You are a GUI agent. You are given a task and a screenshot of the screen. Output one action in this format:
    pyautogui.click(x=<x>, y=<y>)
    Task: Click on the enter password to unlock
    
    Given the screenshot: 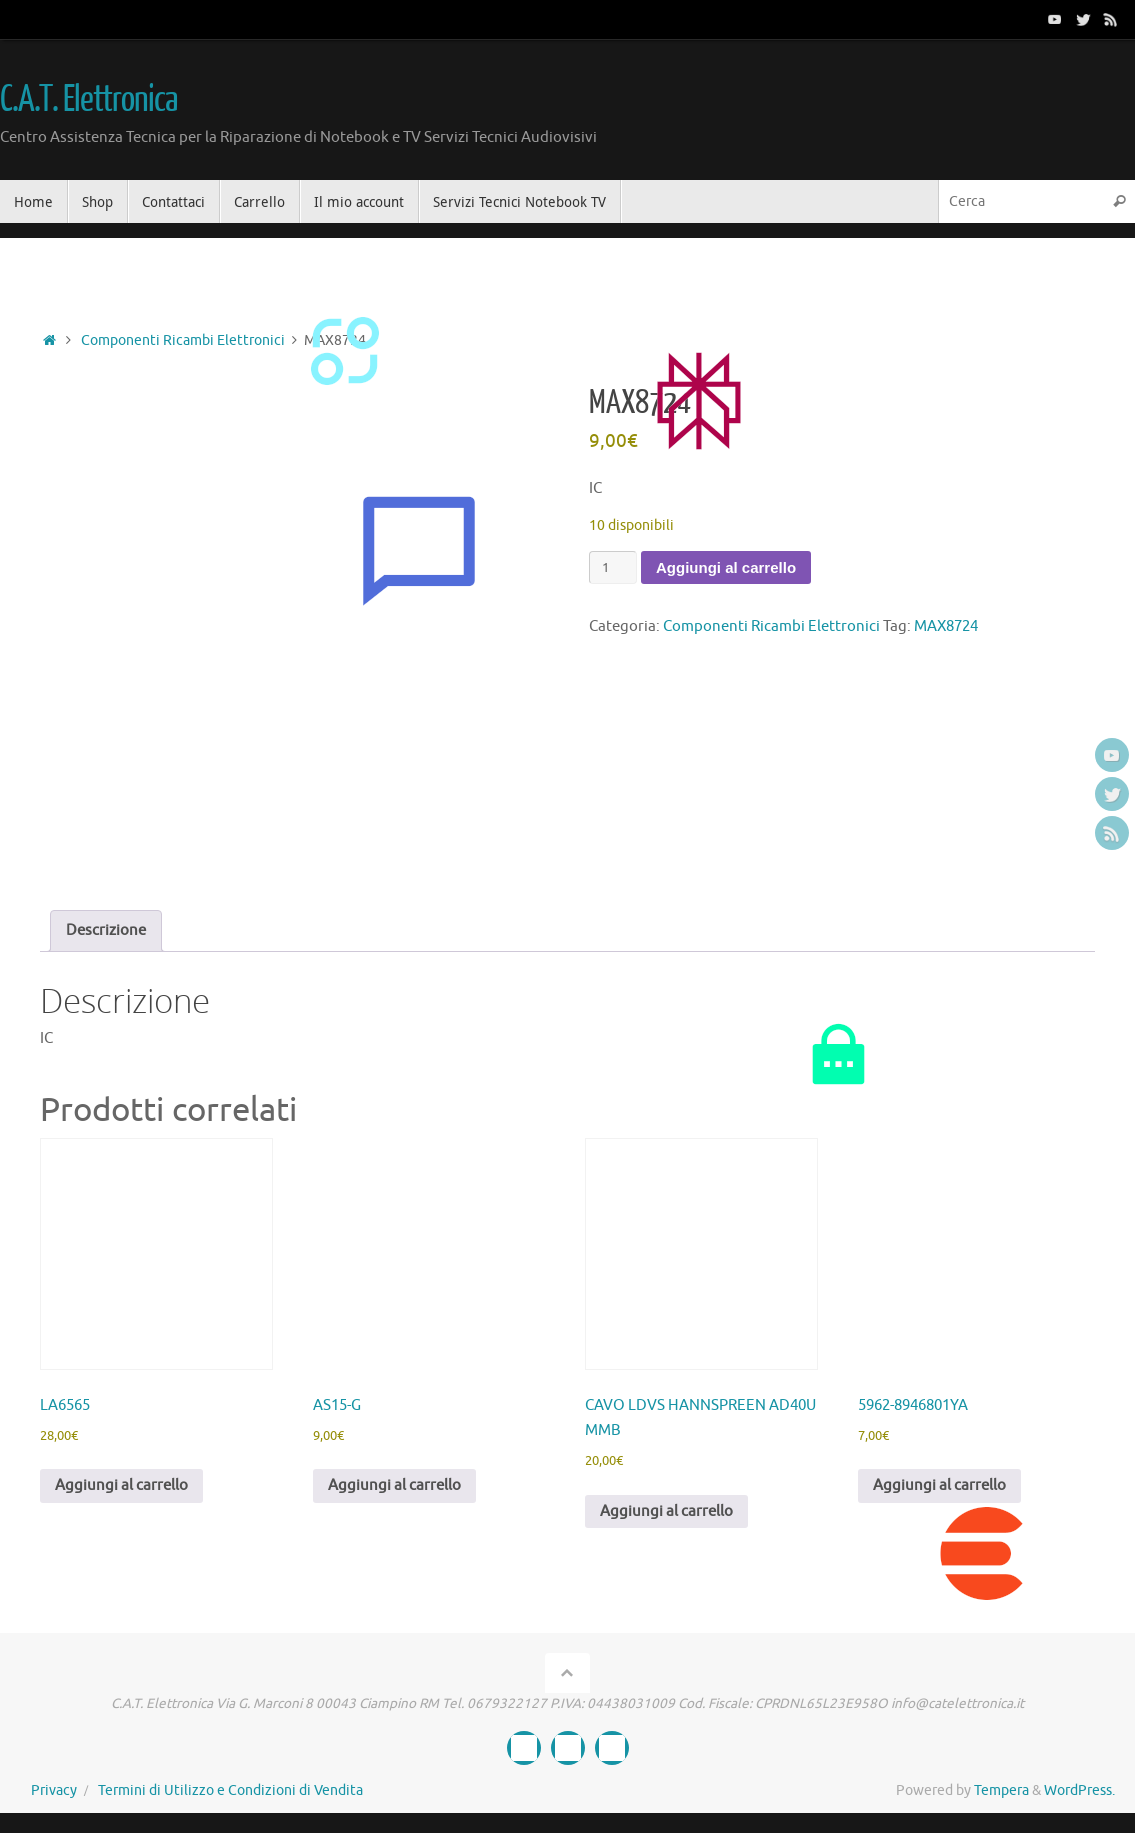 What is the action you would take?
    pyautogui.click(x=838, y=1055)
    